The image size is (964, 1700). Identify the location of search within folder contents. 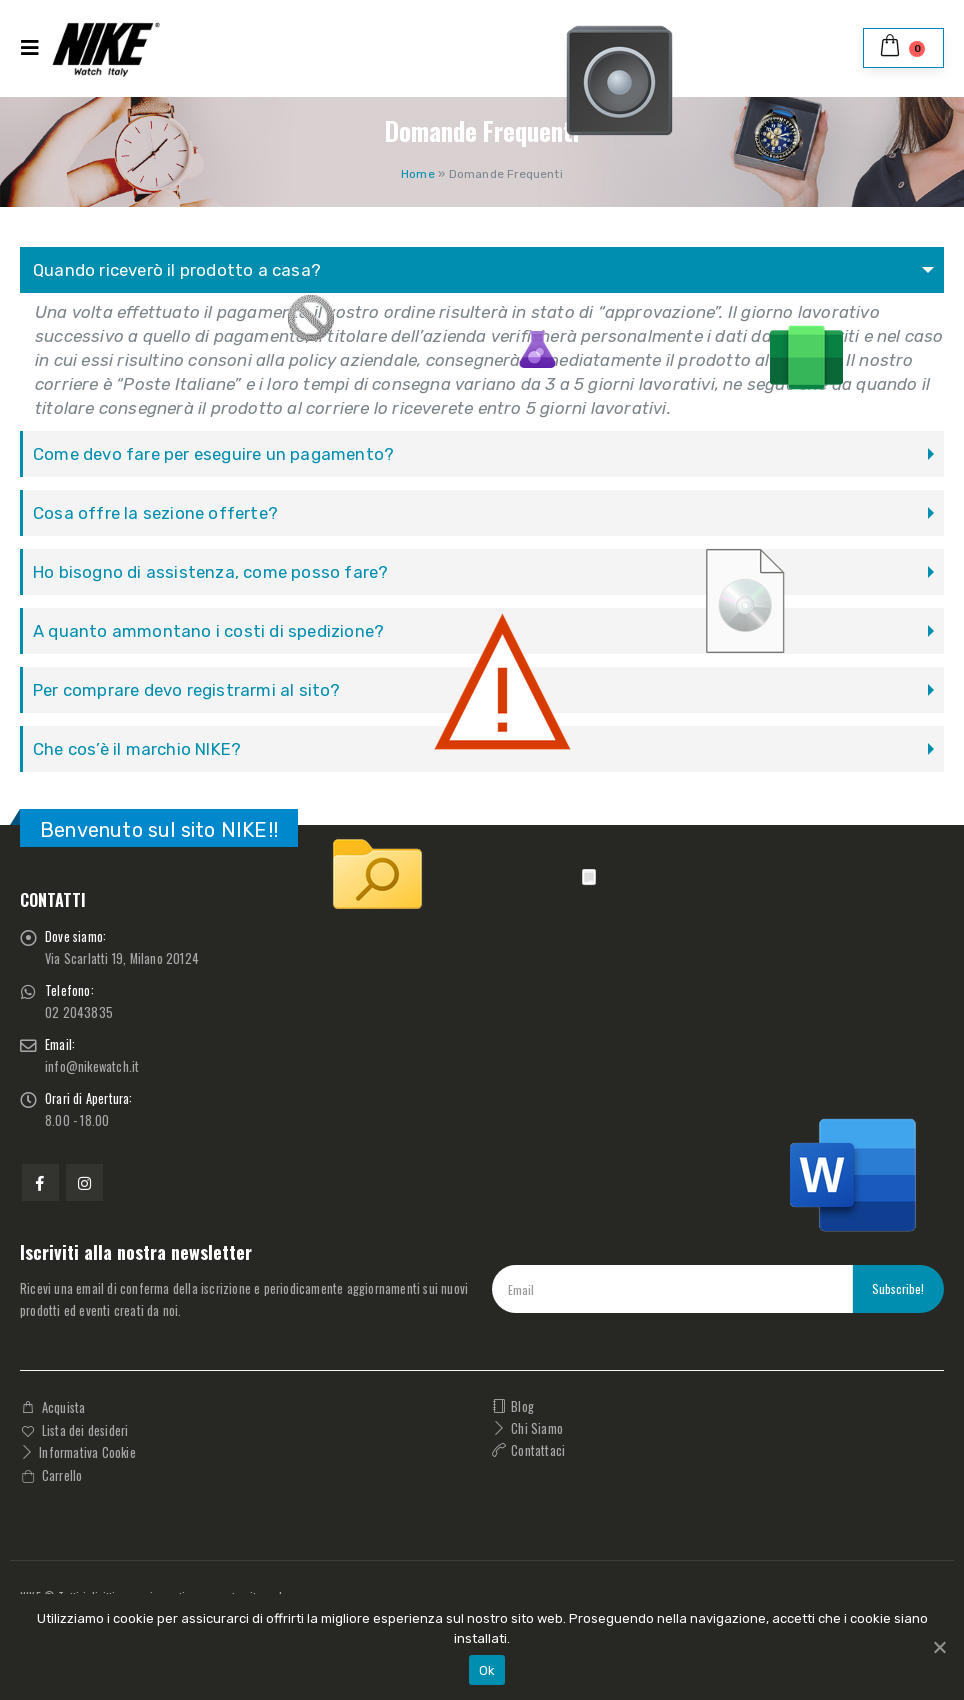
(377, 876).